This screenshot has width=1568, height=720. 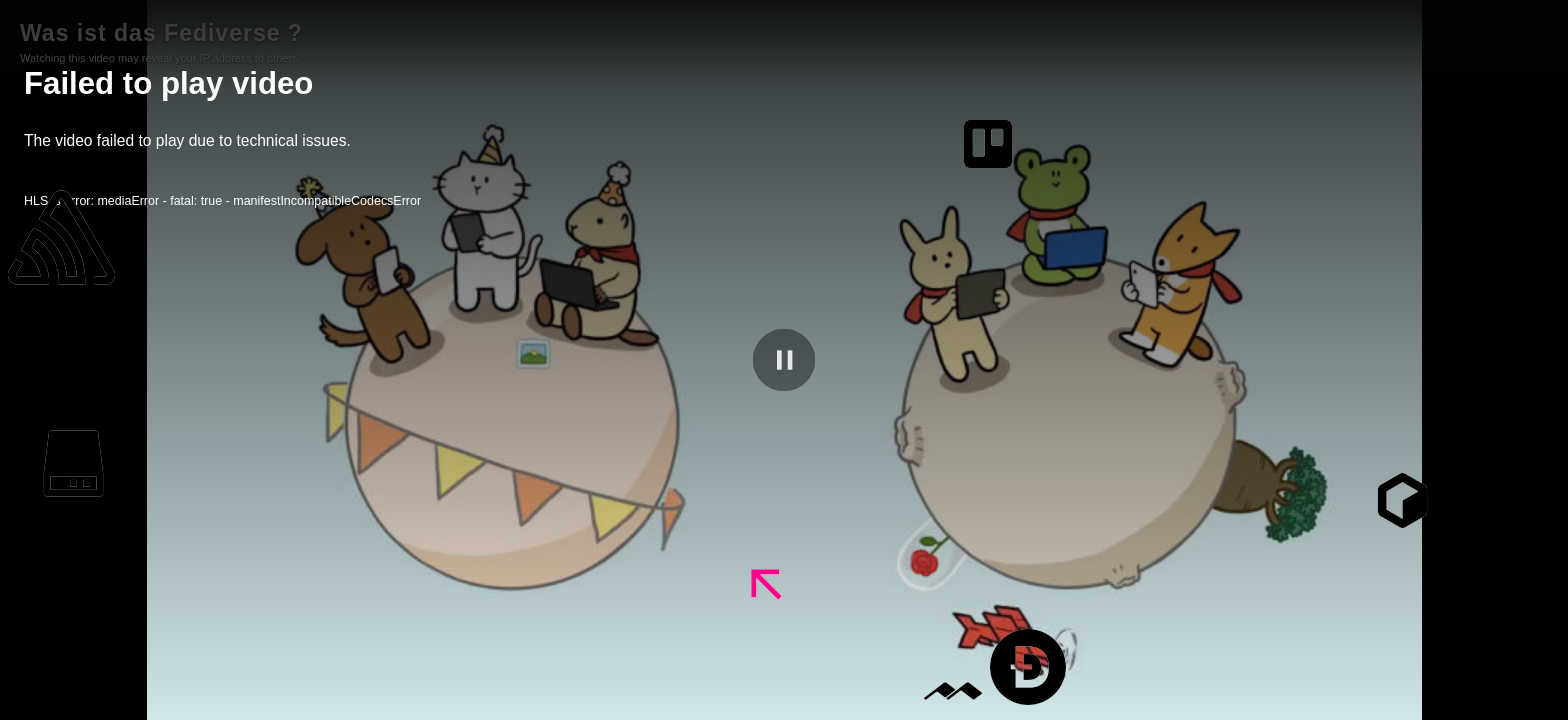 I want to click on reason studios logo, so click(x=1402, y=500).